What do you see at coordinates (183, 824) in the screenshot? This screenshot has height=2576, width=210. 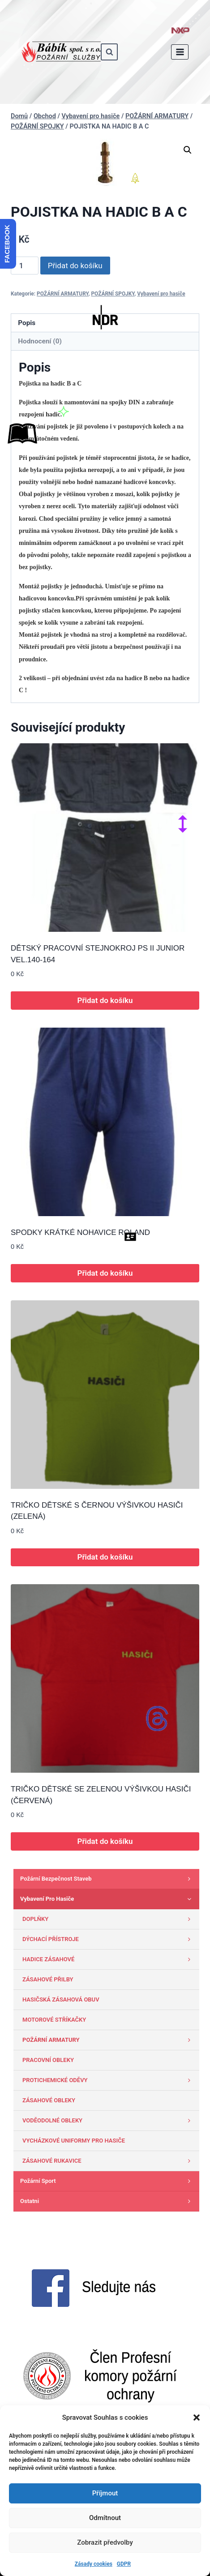 I see `expand content vertically` at bounding box center [183, 824].